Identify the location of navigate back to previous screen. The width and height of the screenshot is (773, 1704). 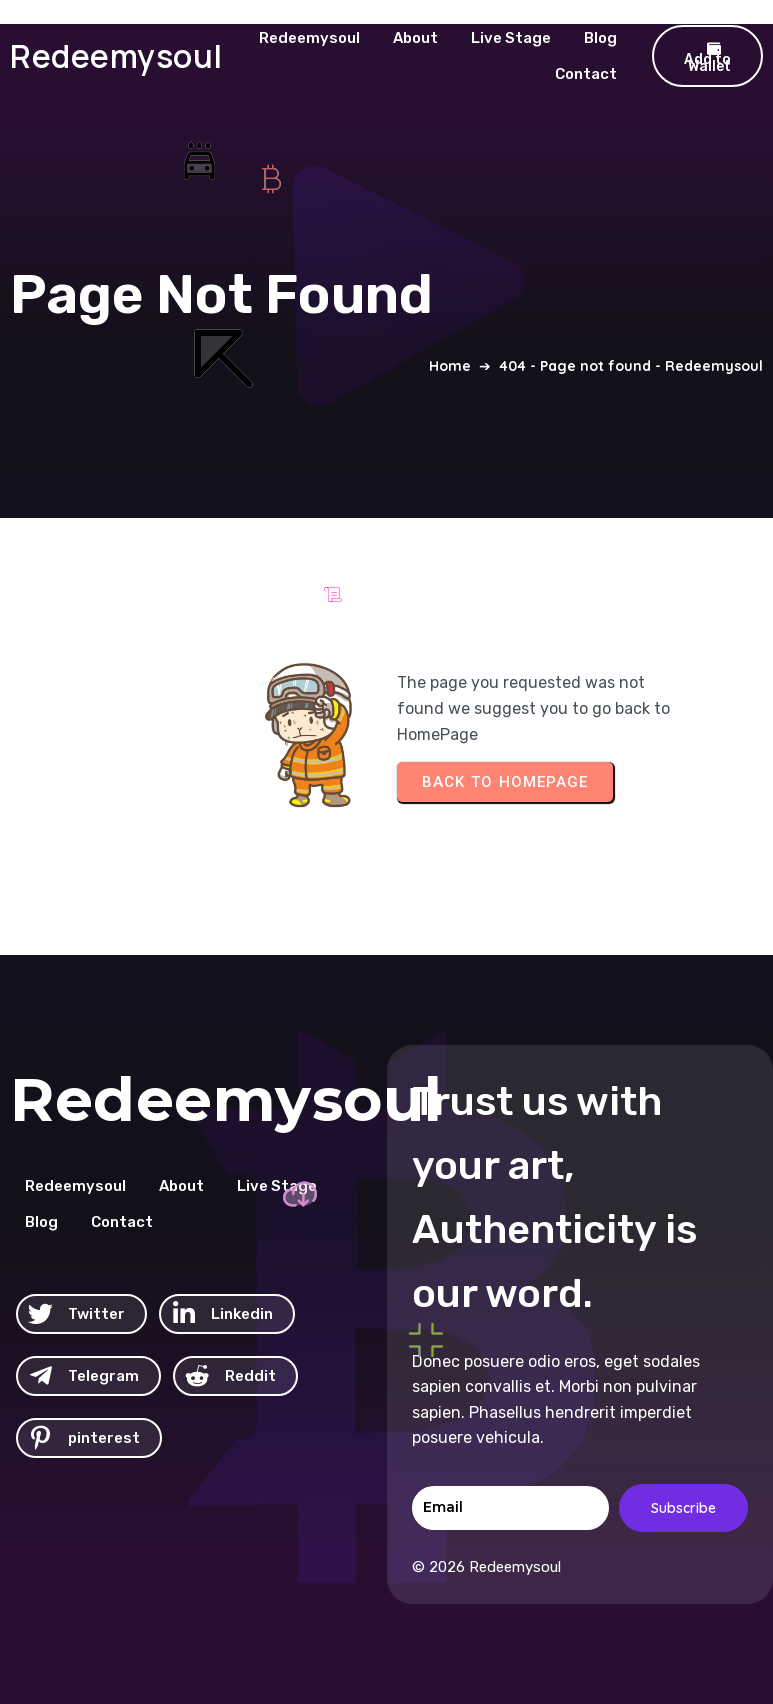
(223, 358).